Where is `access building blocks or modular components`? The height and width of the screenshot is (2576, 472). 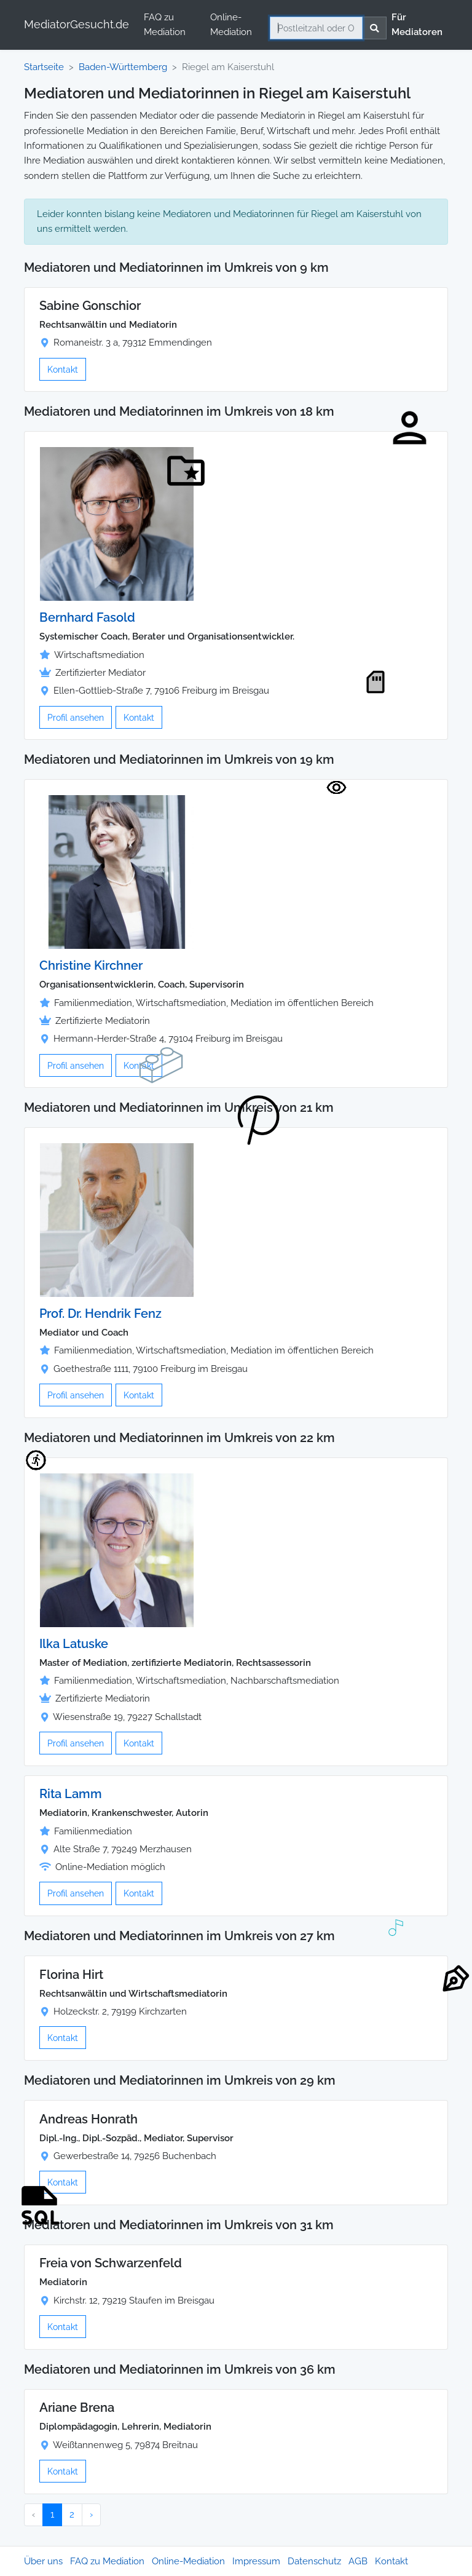
access building blocks or modular components is located at coordinates (161, 1064).